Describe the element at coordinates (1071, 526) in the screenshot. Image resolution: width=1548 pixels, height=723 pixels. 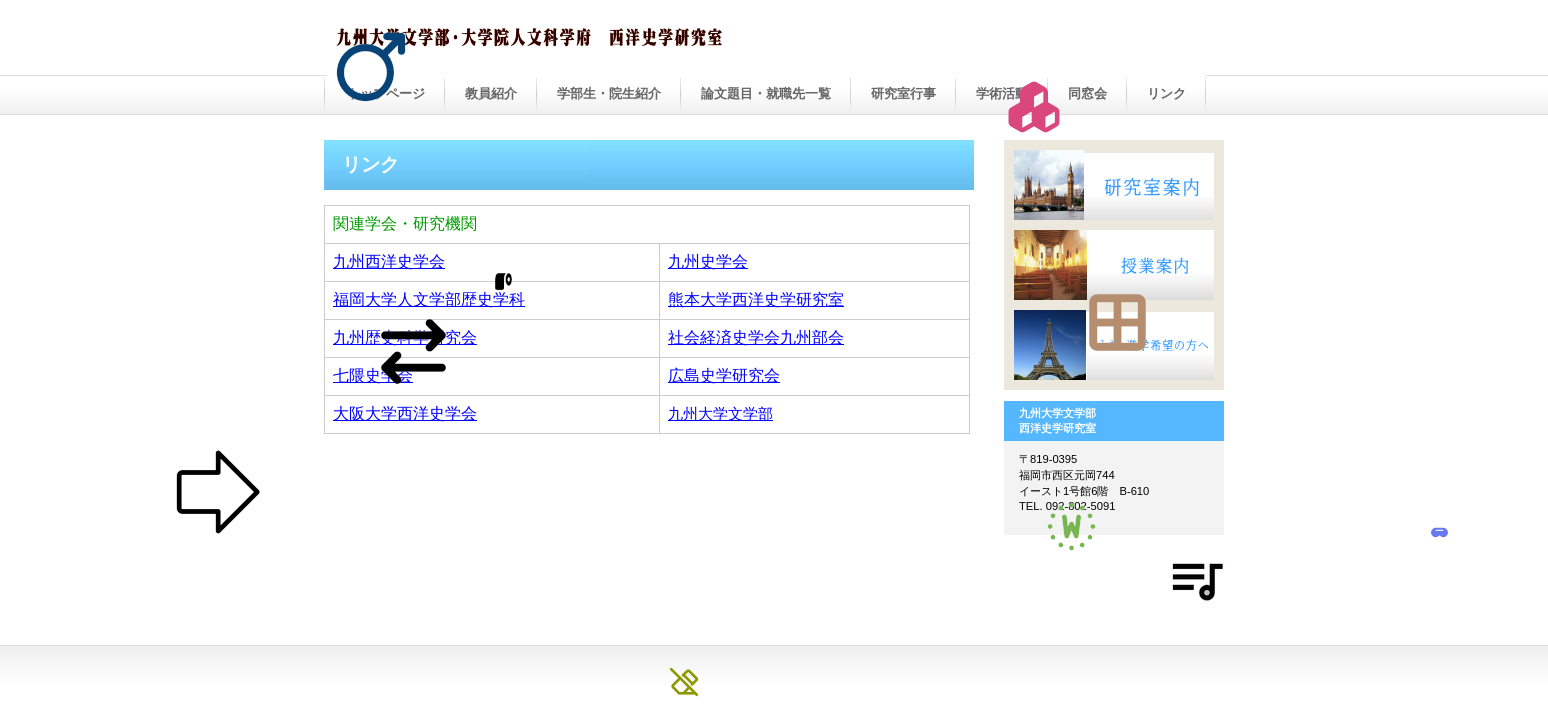
I see `indicates a draft or pending status for an item starting with "W"` at that location.